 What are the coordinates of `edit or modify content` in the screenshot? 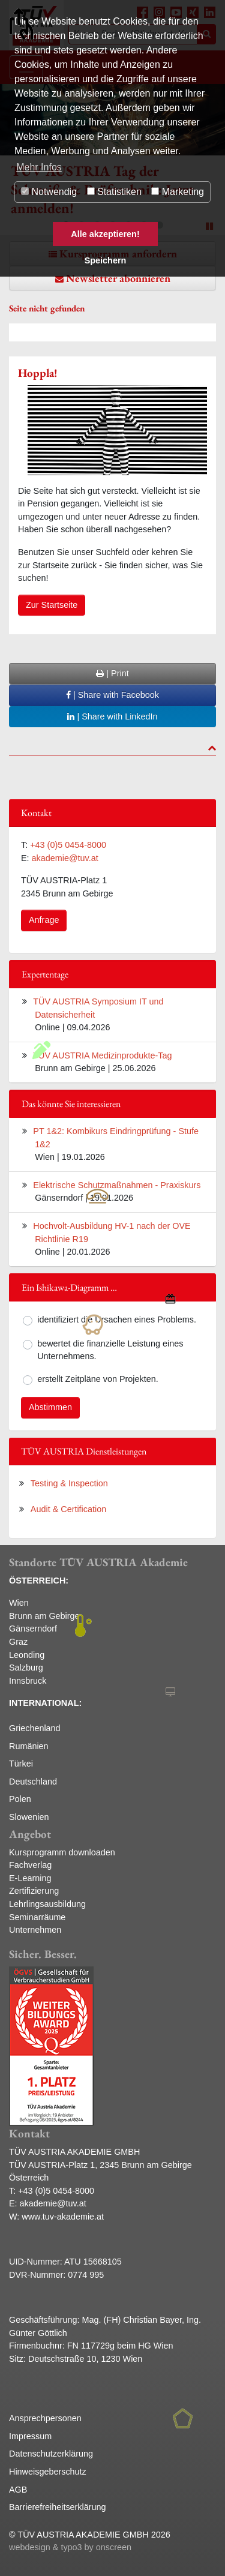 It's located at (41, 1050).